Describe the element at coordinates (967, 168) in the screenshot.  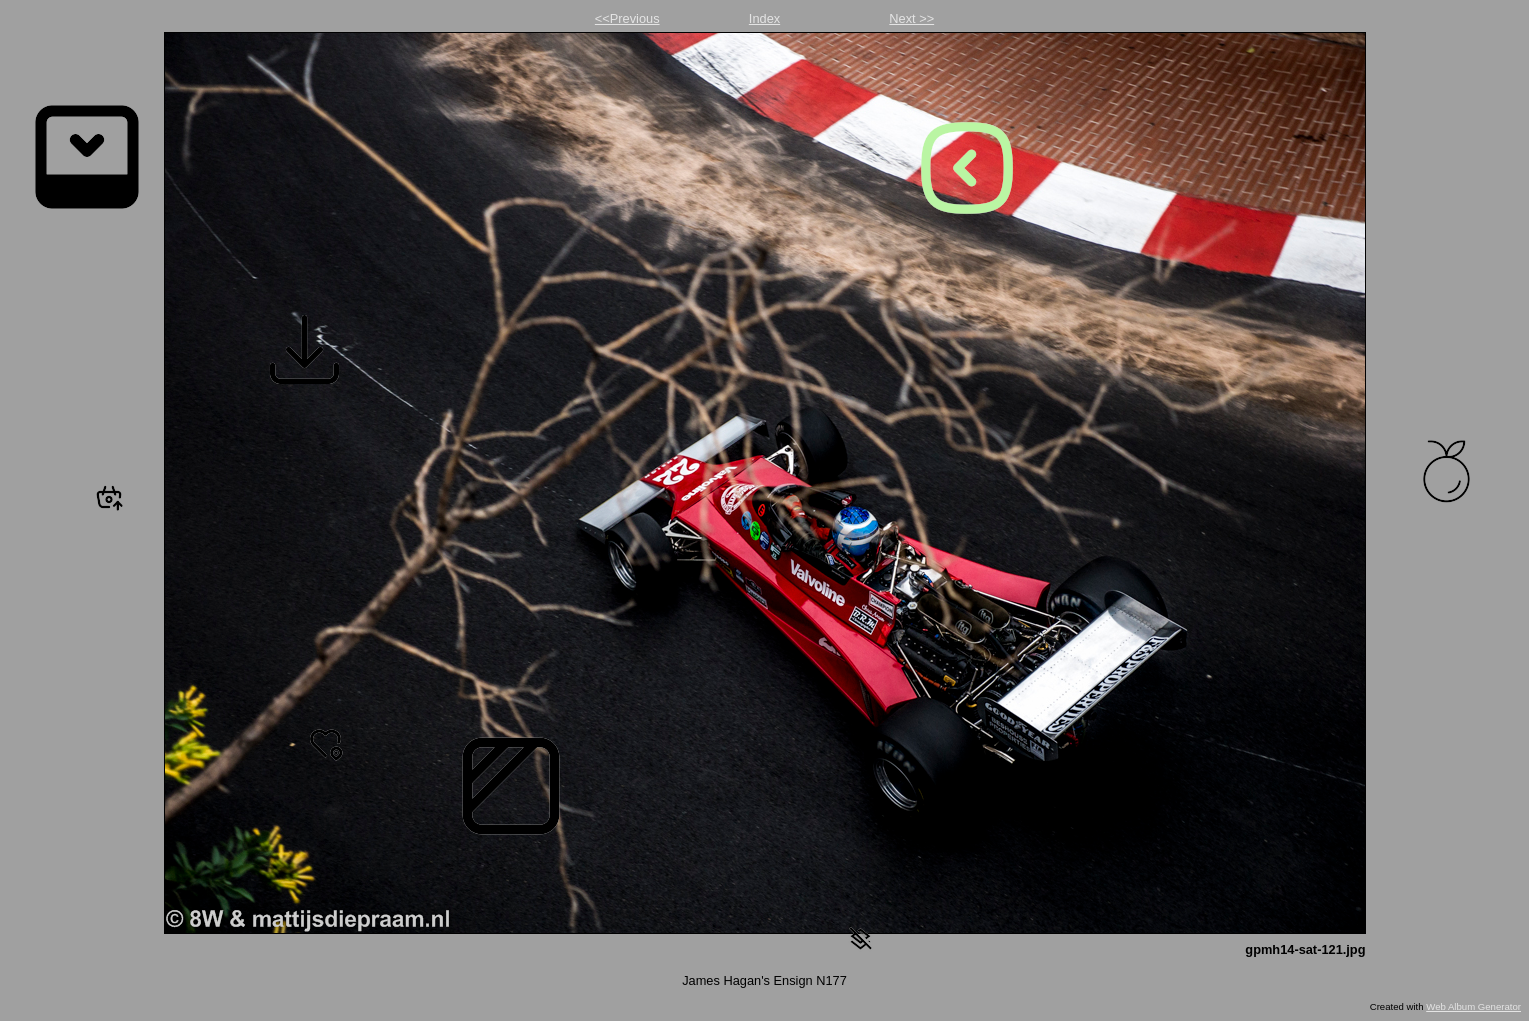
I see `go back to the previous screen` at that location.